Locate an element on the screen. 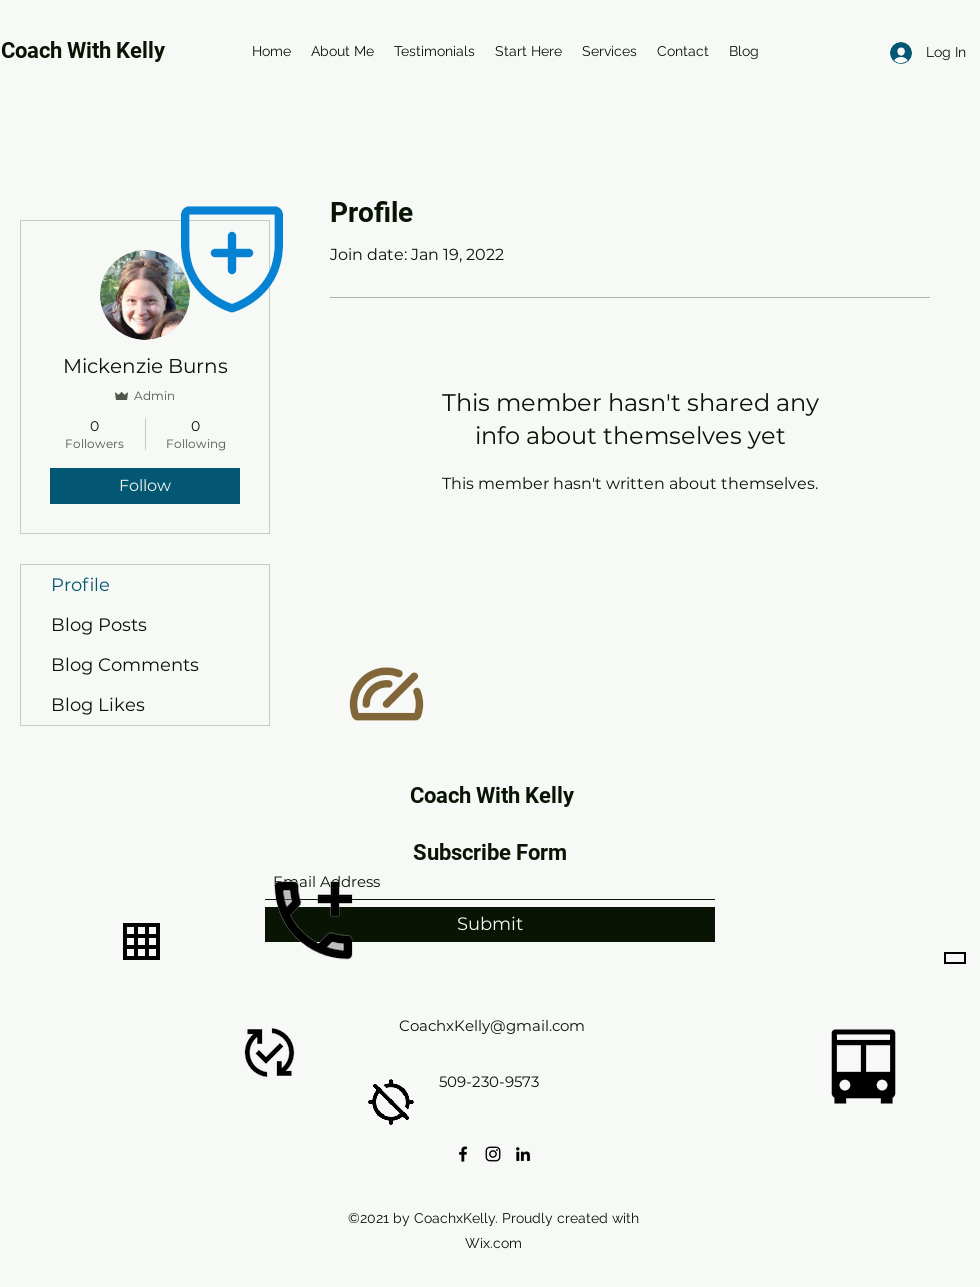 The width and height of the screenshot is (980, 1287). crop image to 7:5 aspect ratio is located at coordinates (955, 958).